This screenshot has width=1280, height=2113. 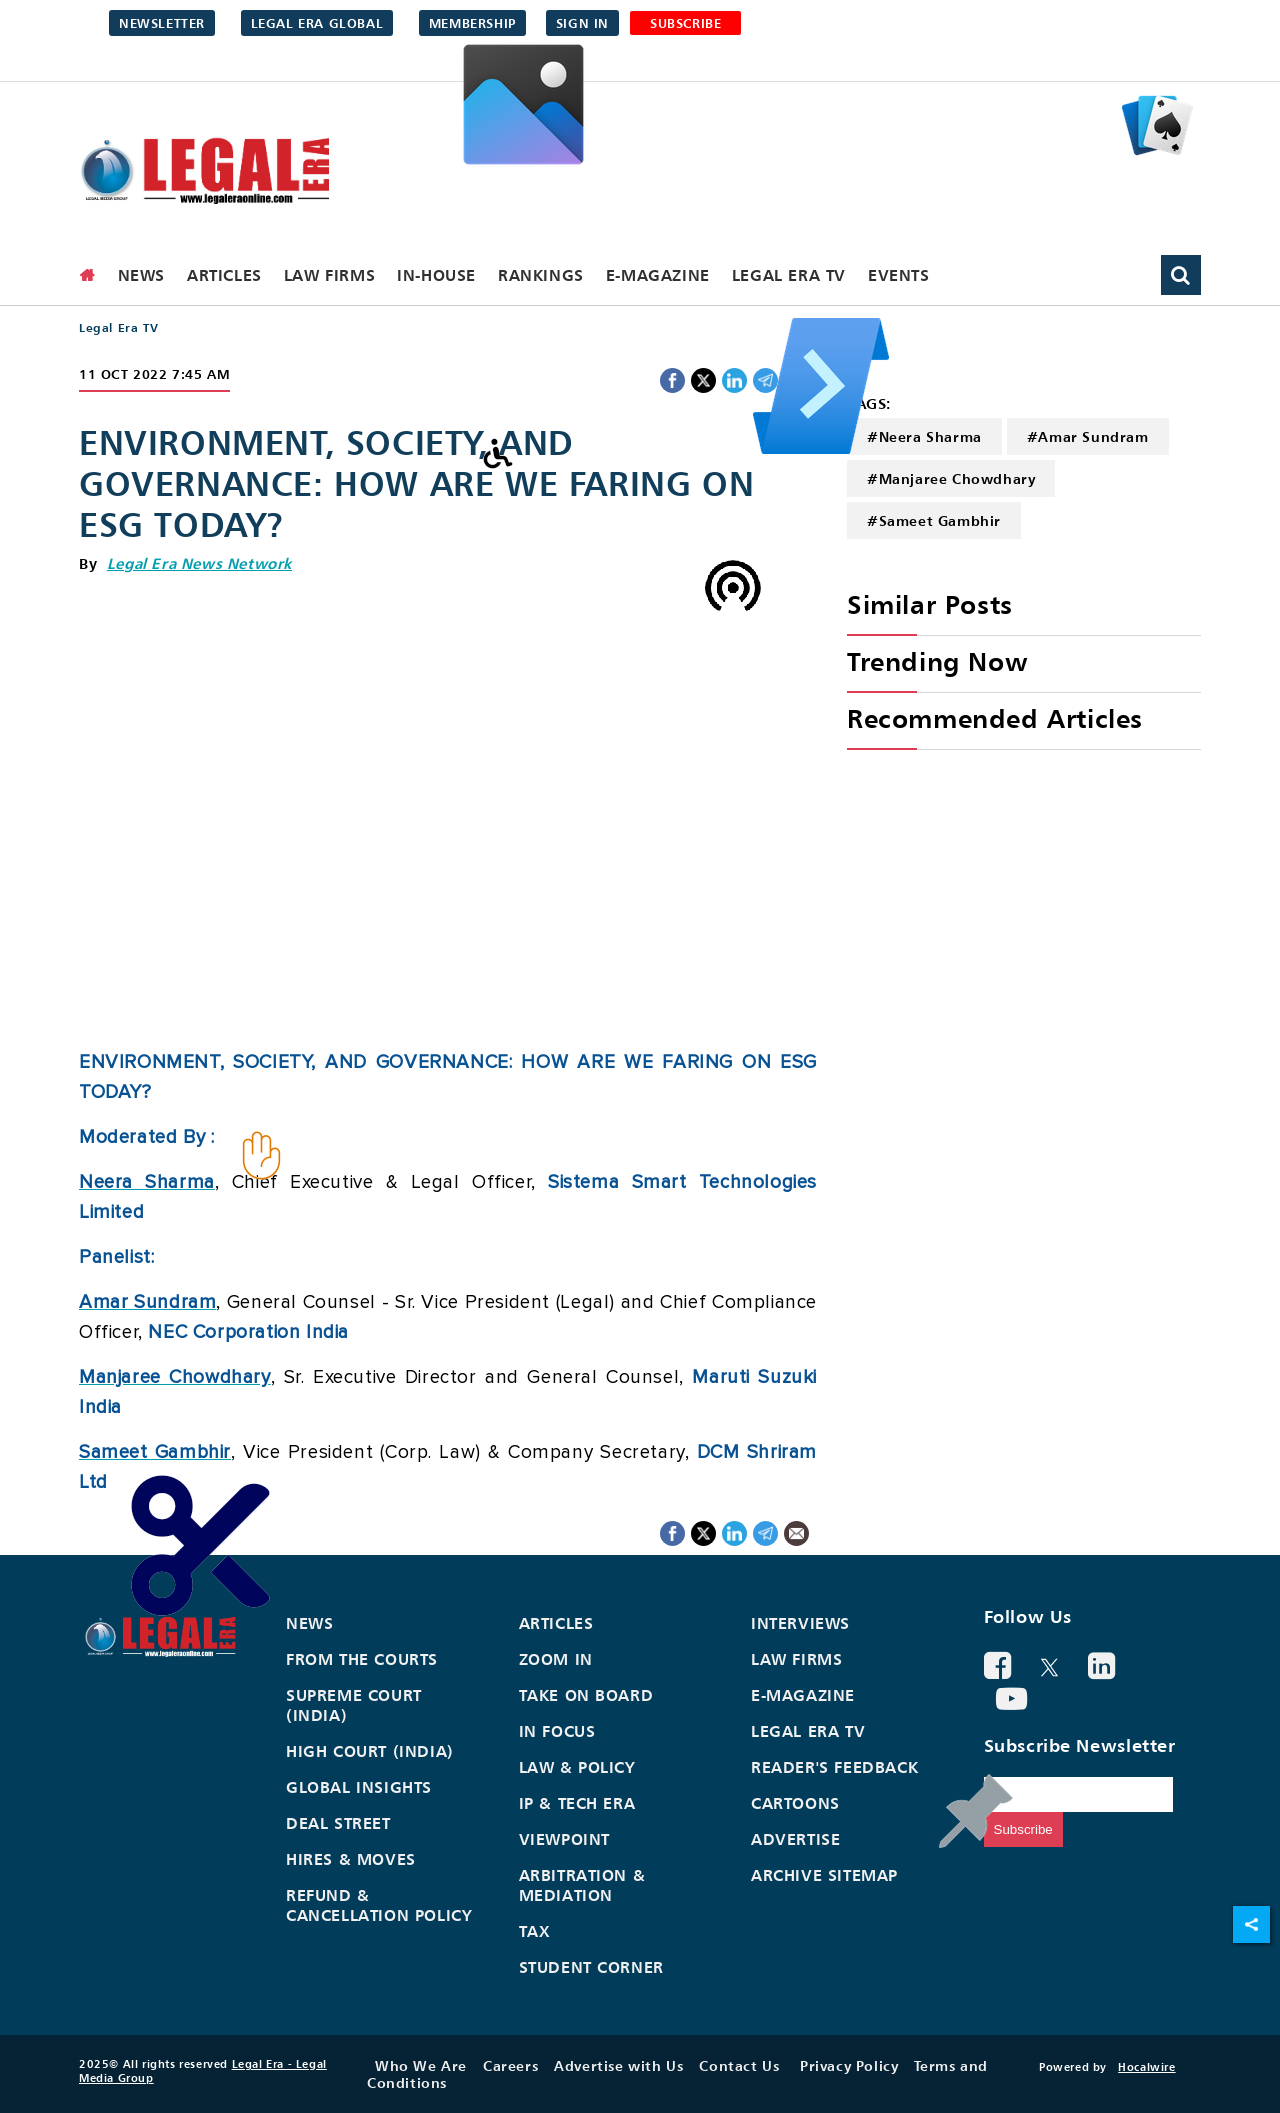 What do you see at coordinates (976, 1811) in the screenshot?
I see `pin an item to keep it visible` at bounding box center [976, 1811].